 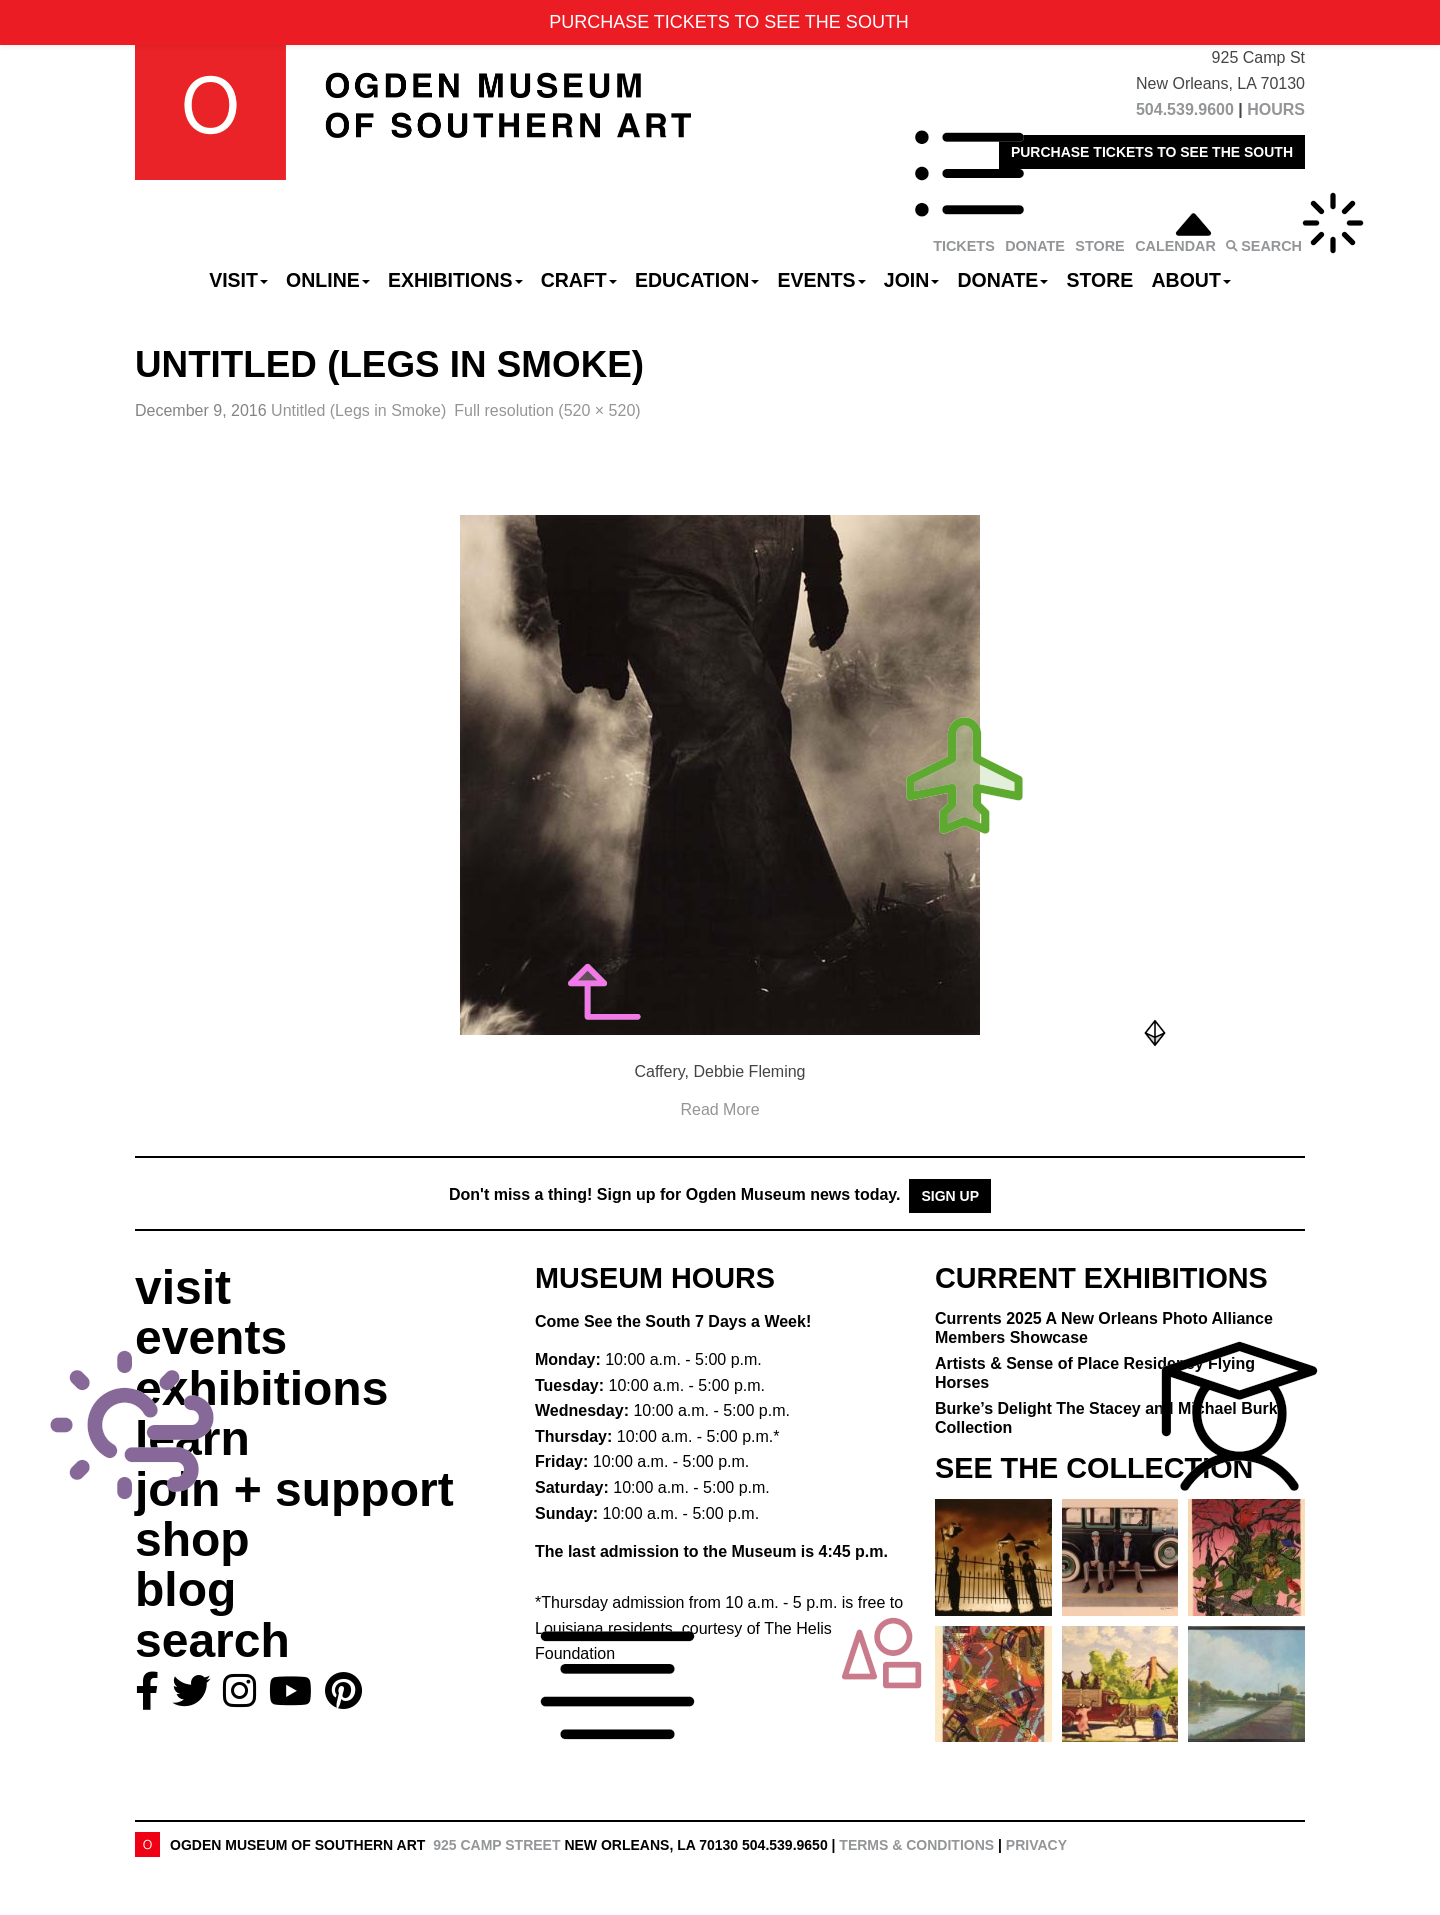 I want to click on access shape tools or drawing options, so click(x=883, y=1656).